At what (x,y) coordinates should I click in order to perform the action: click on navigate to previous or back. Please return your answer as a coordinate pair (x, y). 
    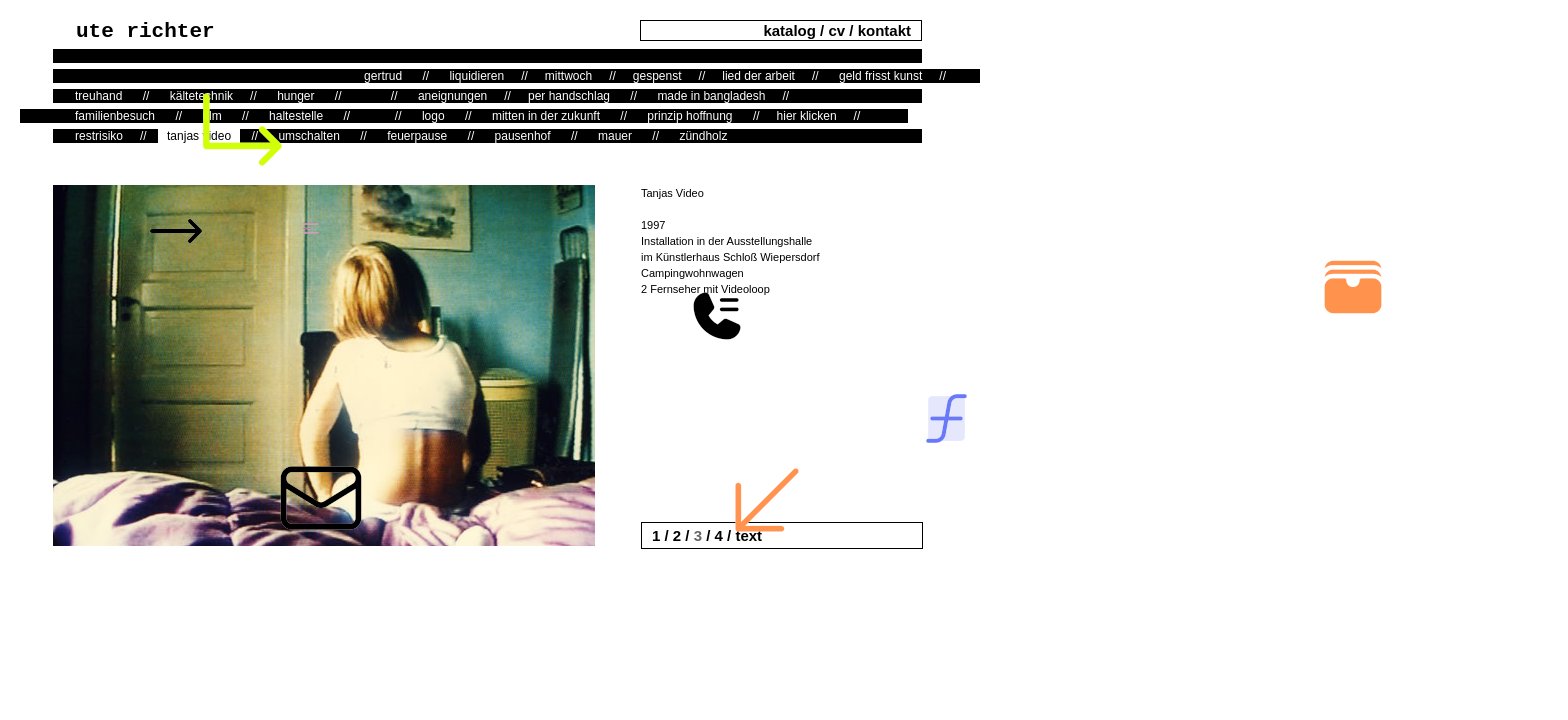
    Looking at the image, I should click on (767, 500).